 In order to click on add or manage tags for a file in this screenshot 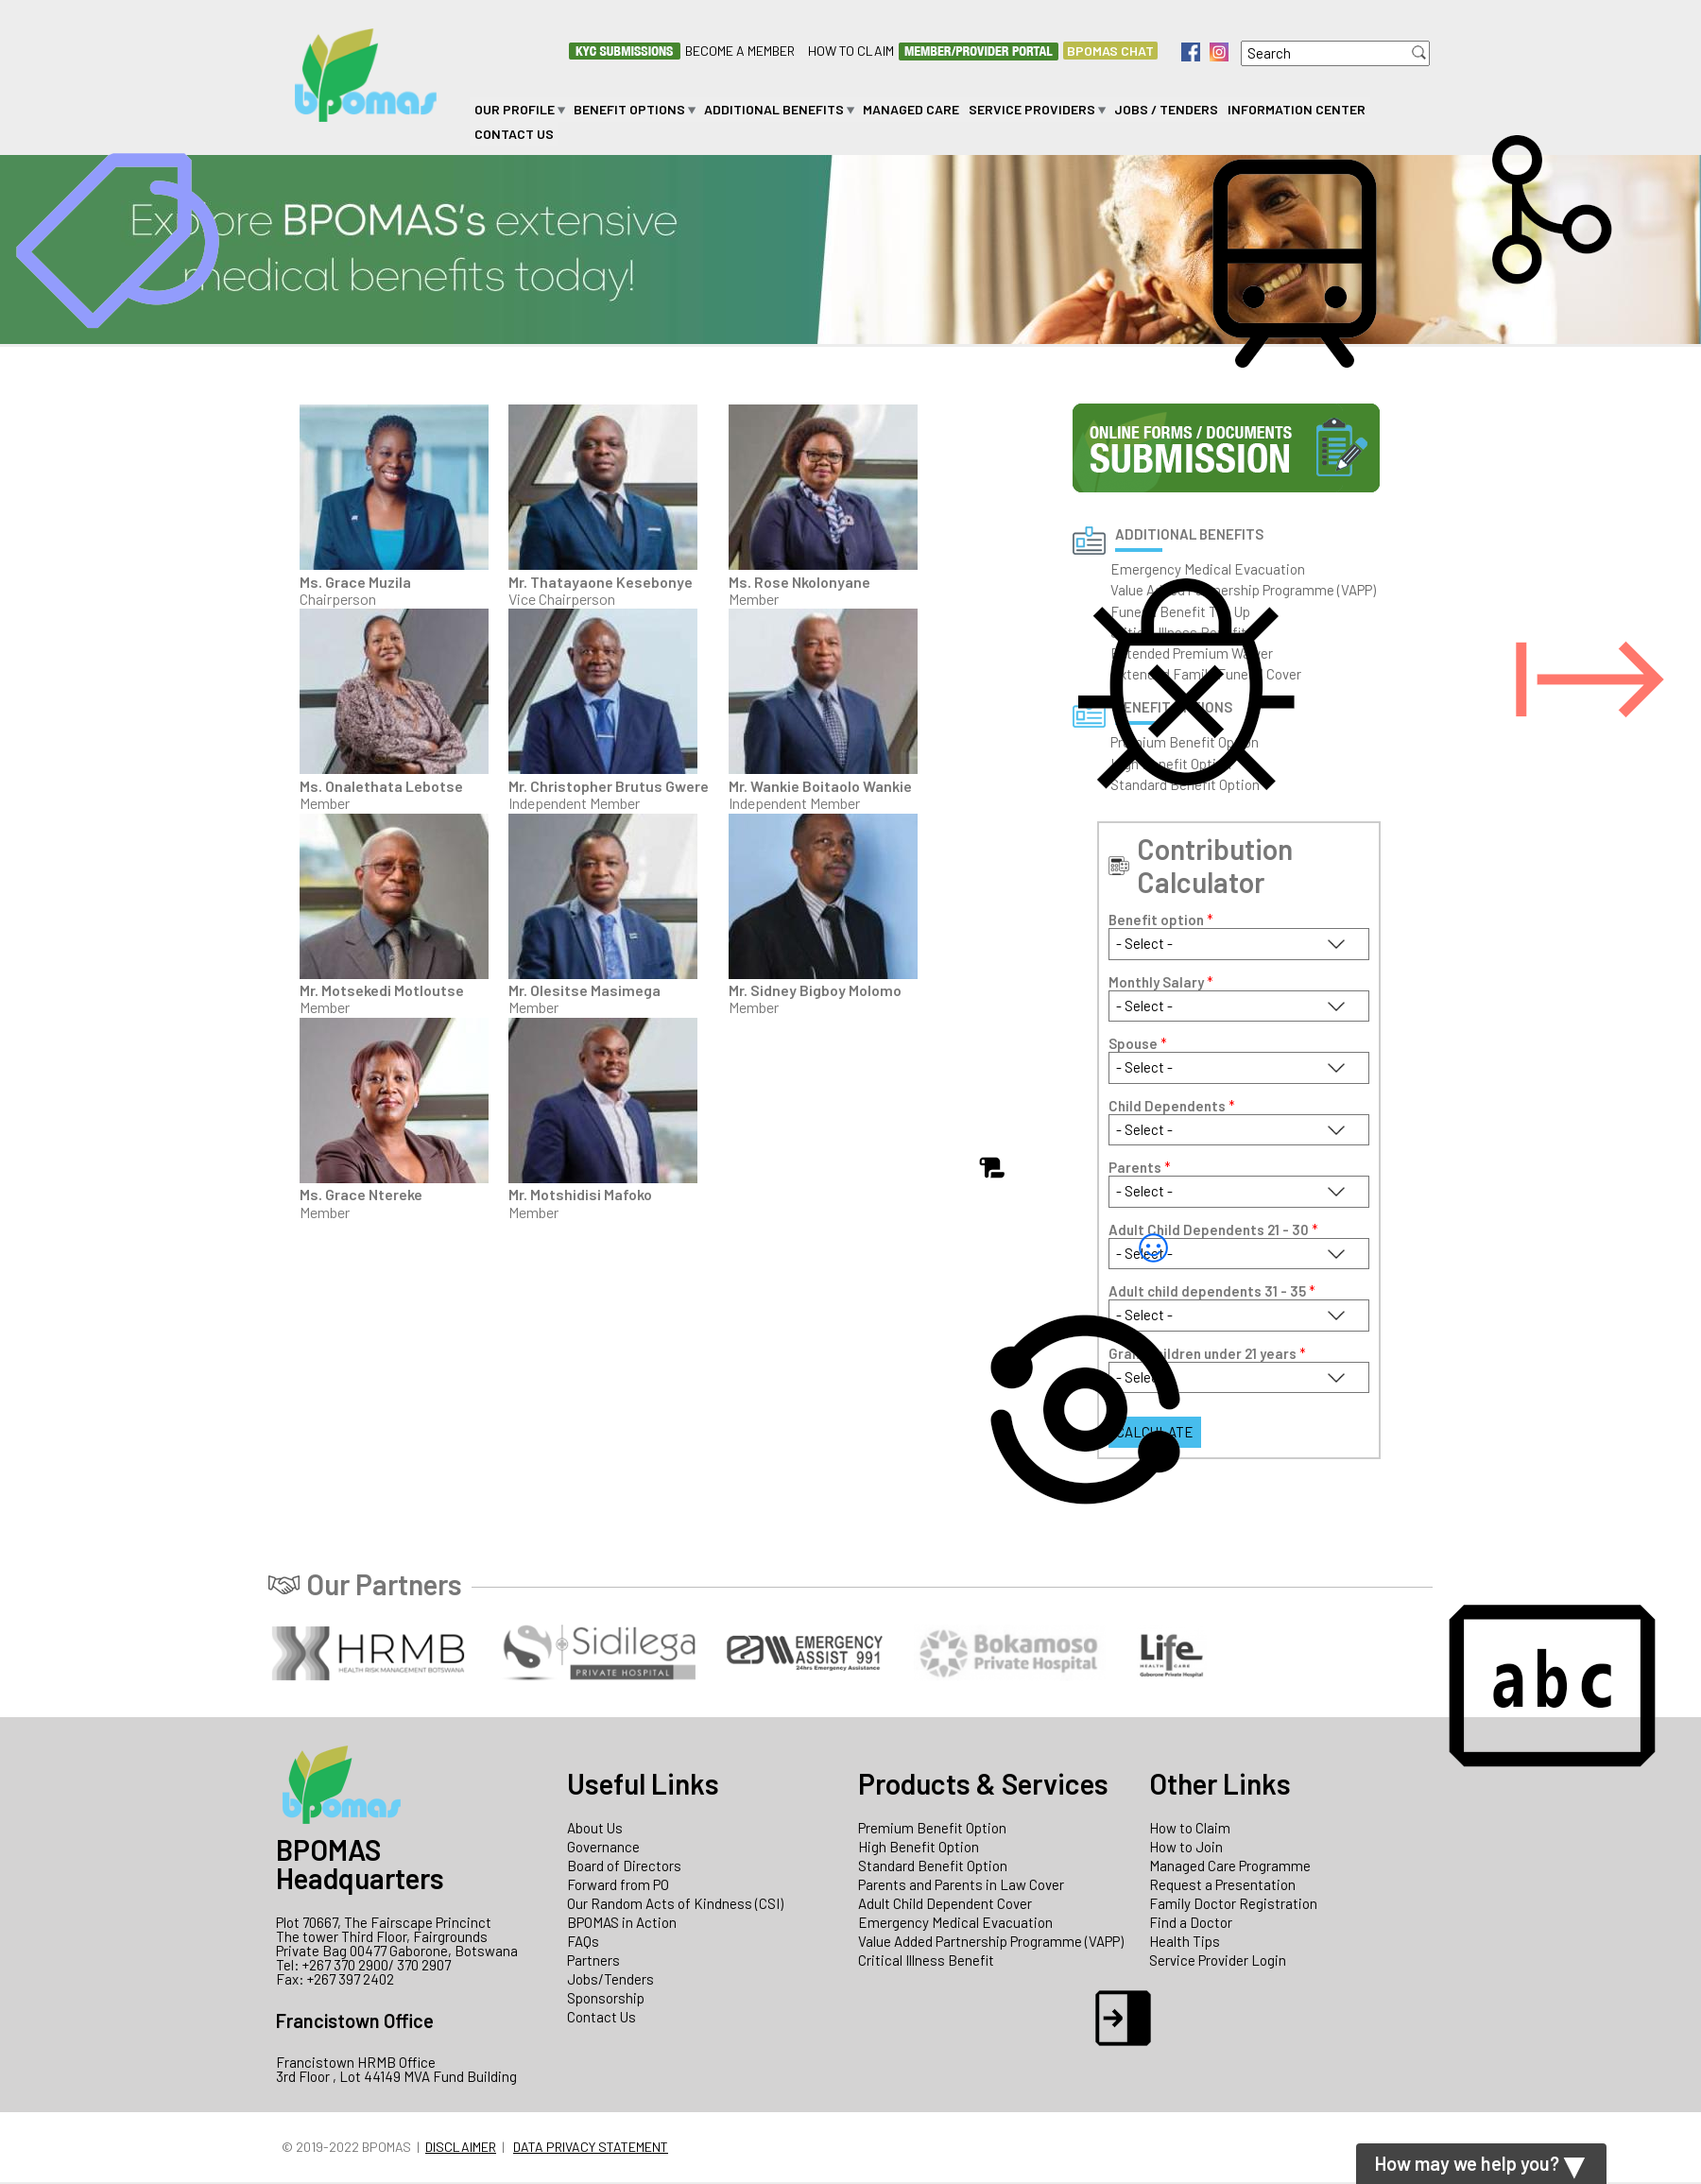, I will do `click(112, 235)`.